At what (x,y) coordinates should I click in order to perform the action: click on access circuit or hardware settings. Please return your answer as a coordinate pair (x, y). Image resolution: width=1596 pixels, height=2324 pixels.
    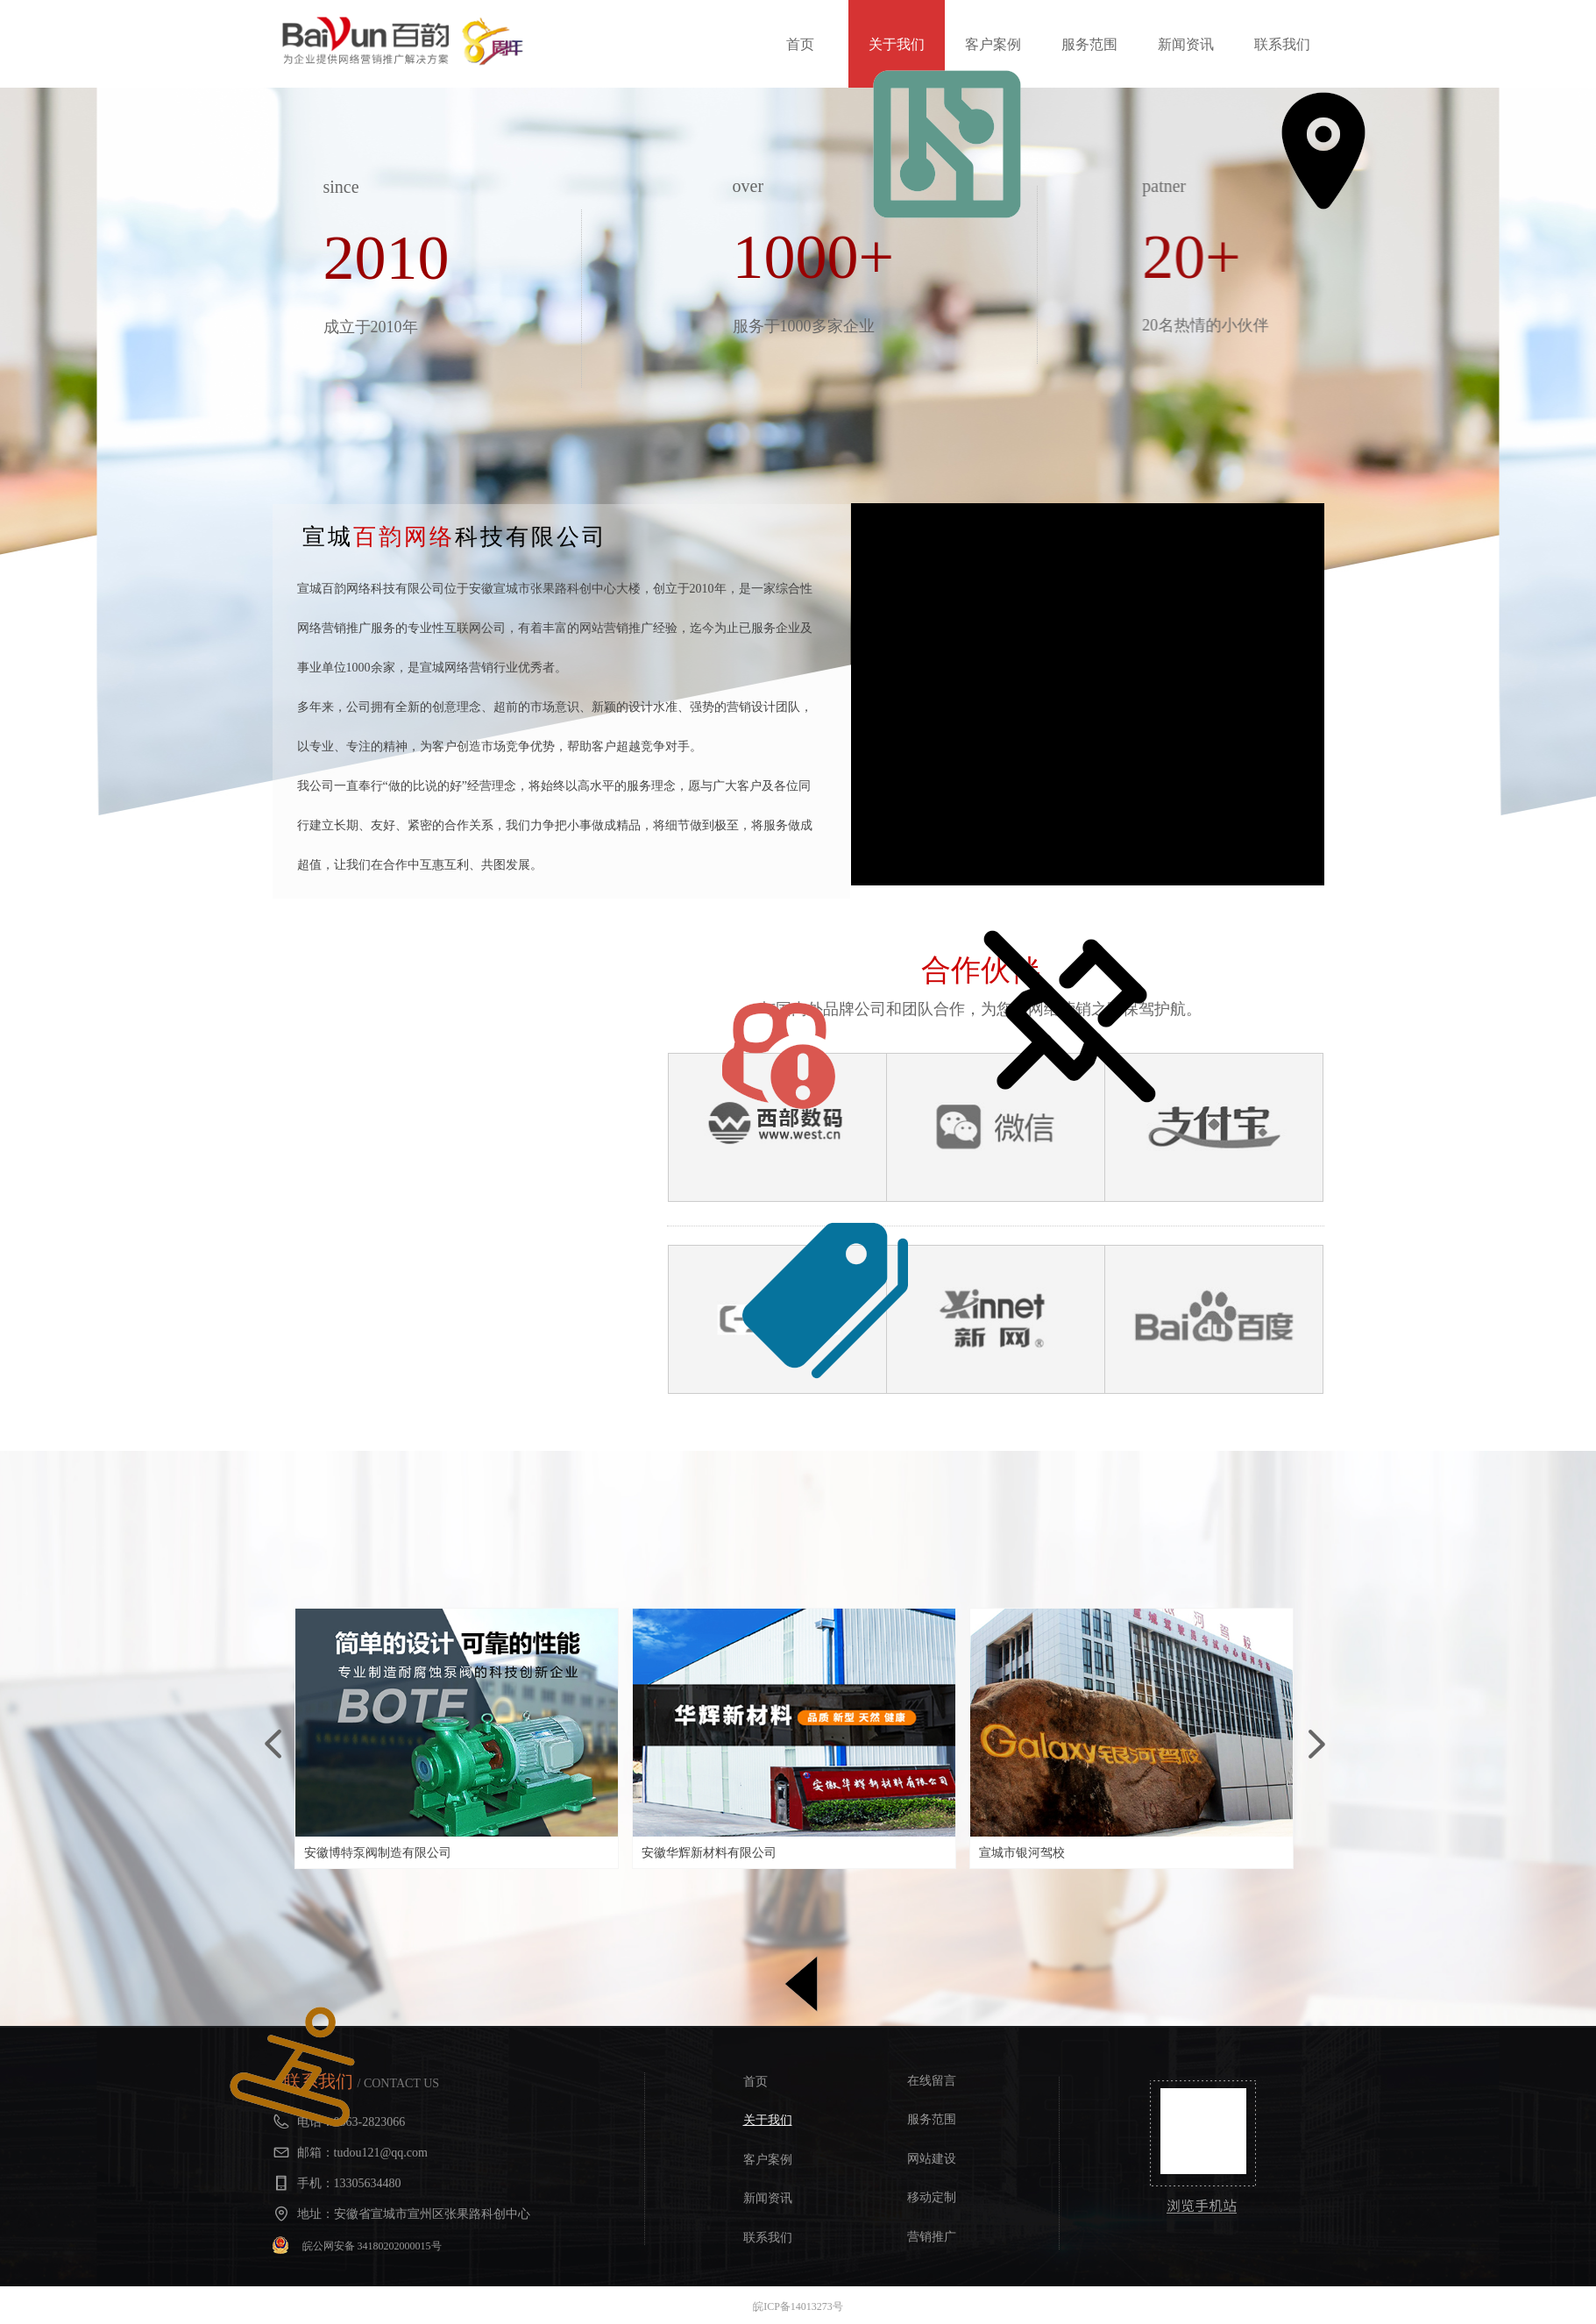
    Looking at the image, I should click on (947, 144).